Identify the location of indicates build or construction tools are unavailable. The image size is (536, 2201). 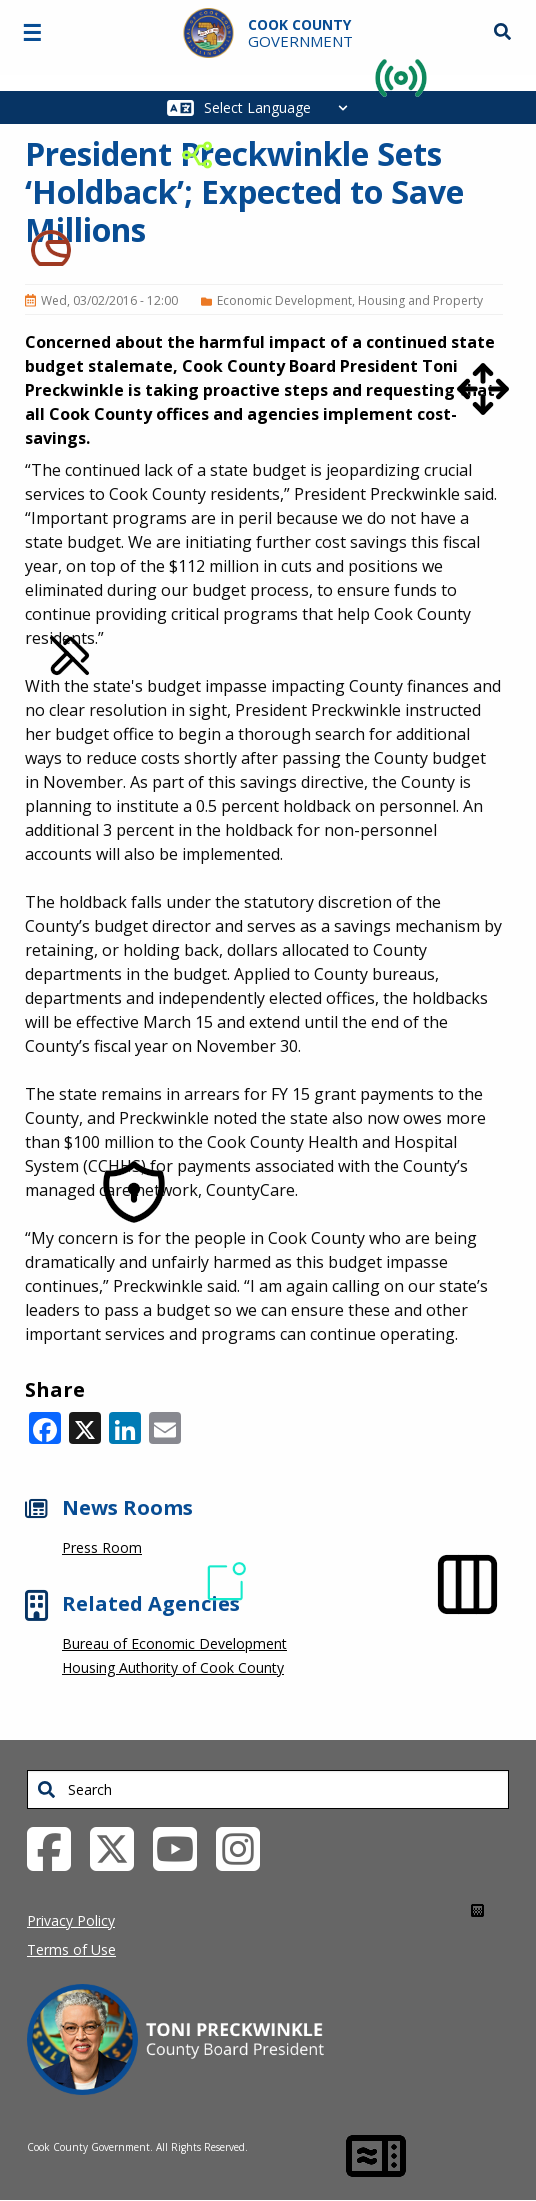
(69, 655).